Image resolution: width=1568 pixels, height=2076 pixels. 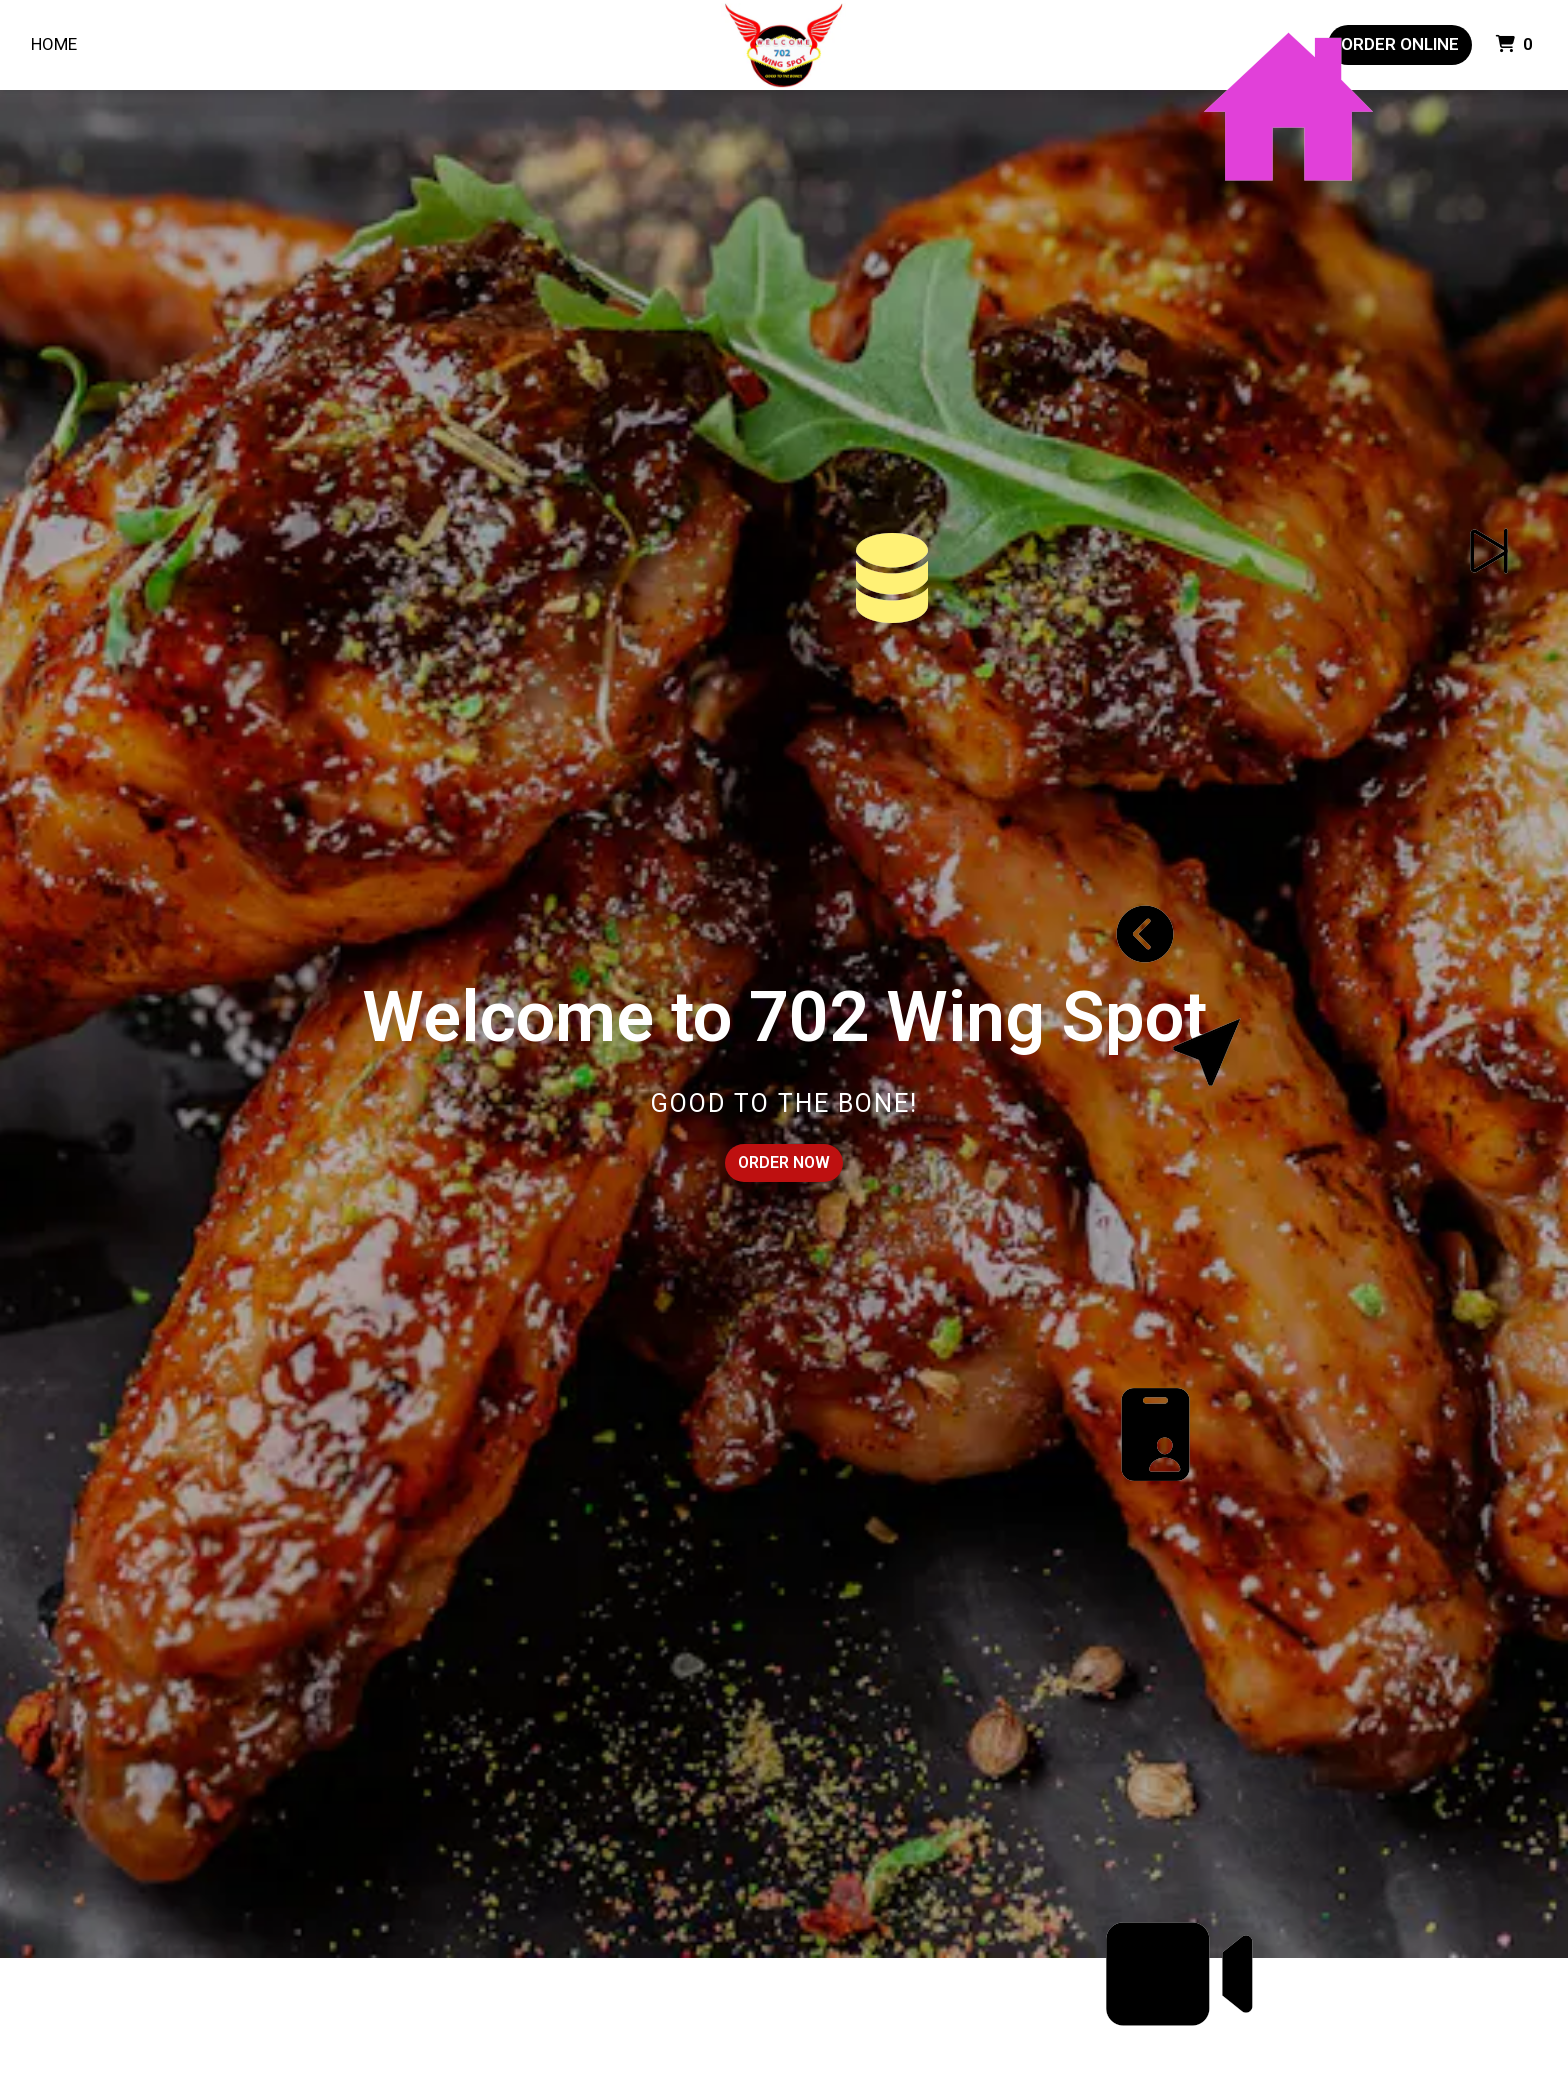 I want to click on view your profile or ID information, so click(x=1155, y=1434).